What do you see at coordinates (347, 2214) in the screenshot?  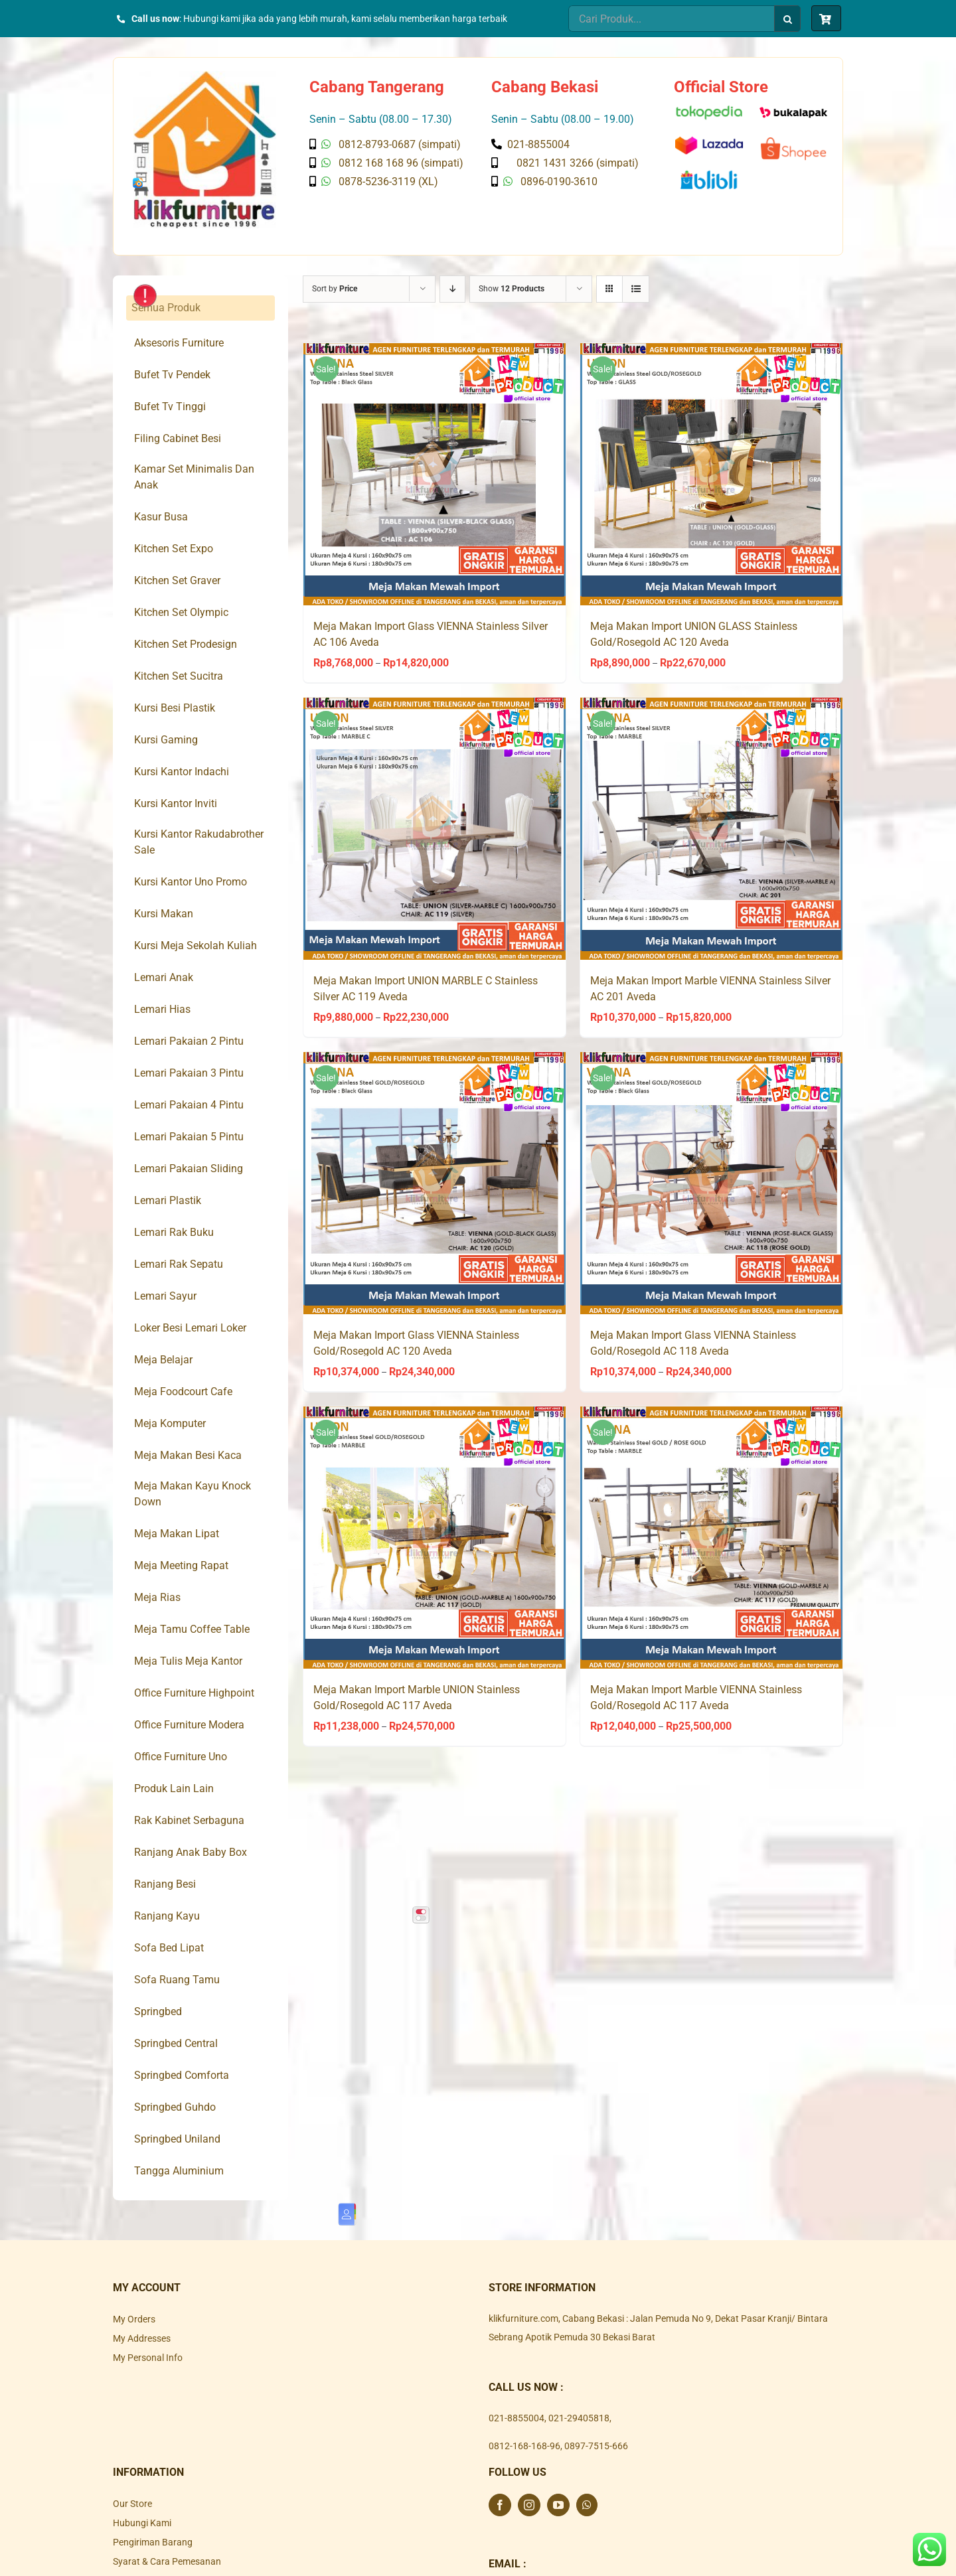 I see `open contacts or address book app` at bounding box center [347, 2214].